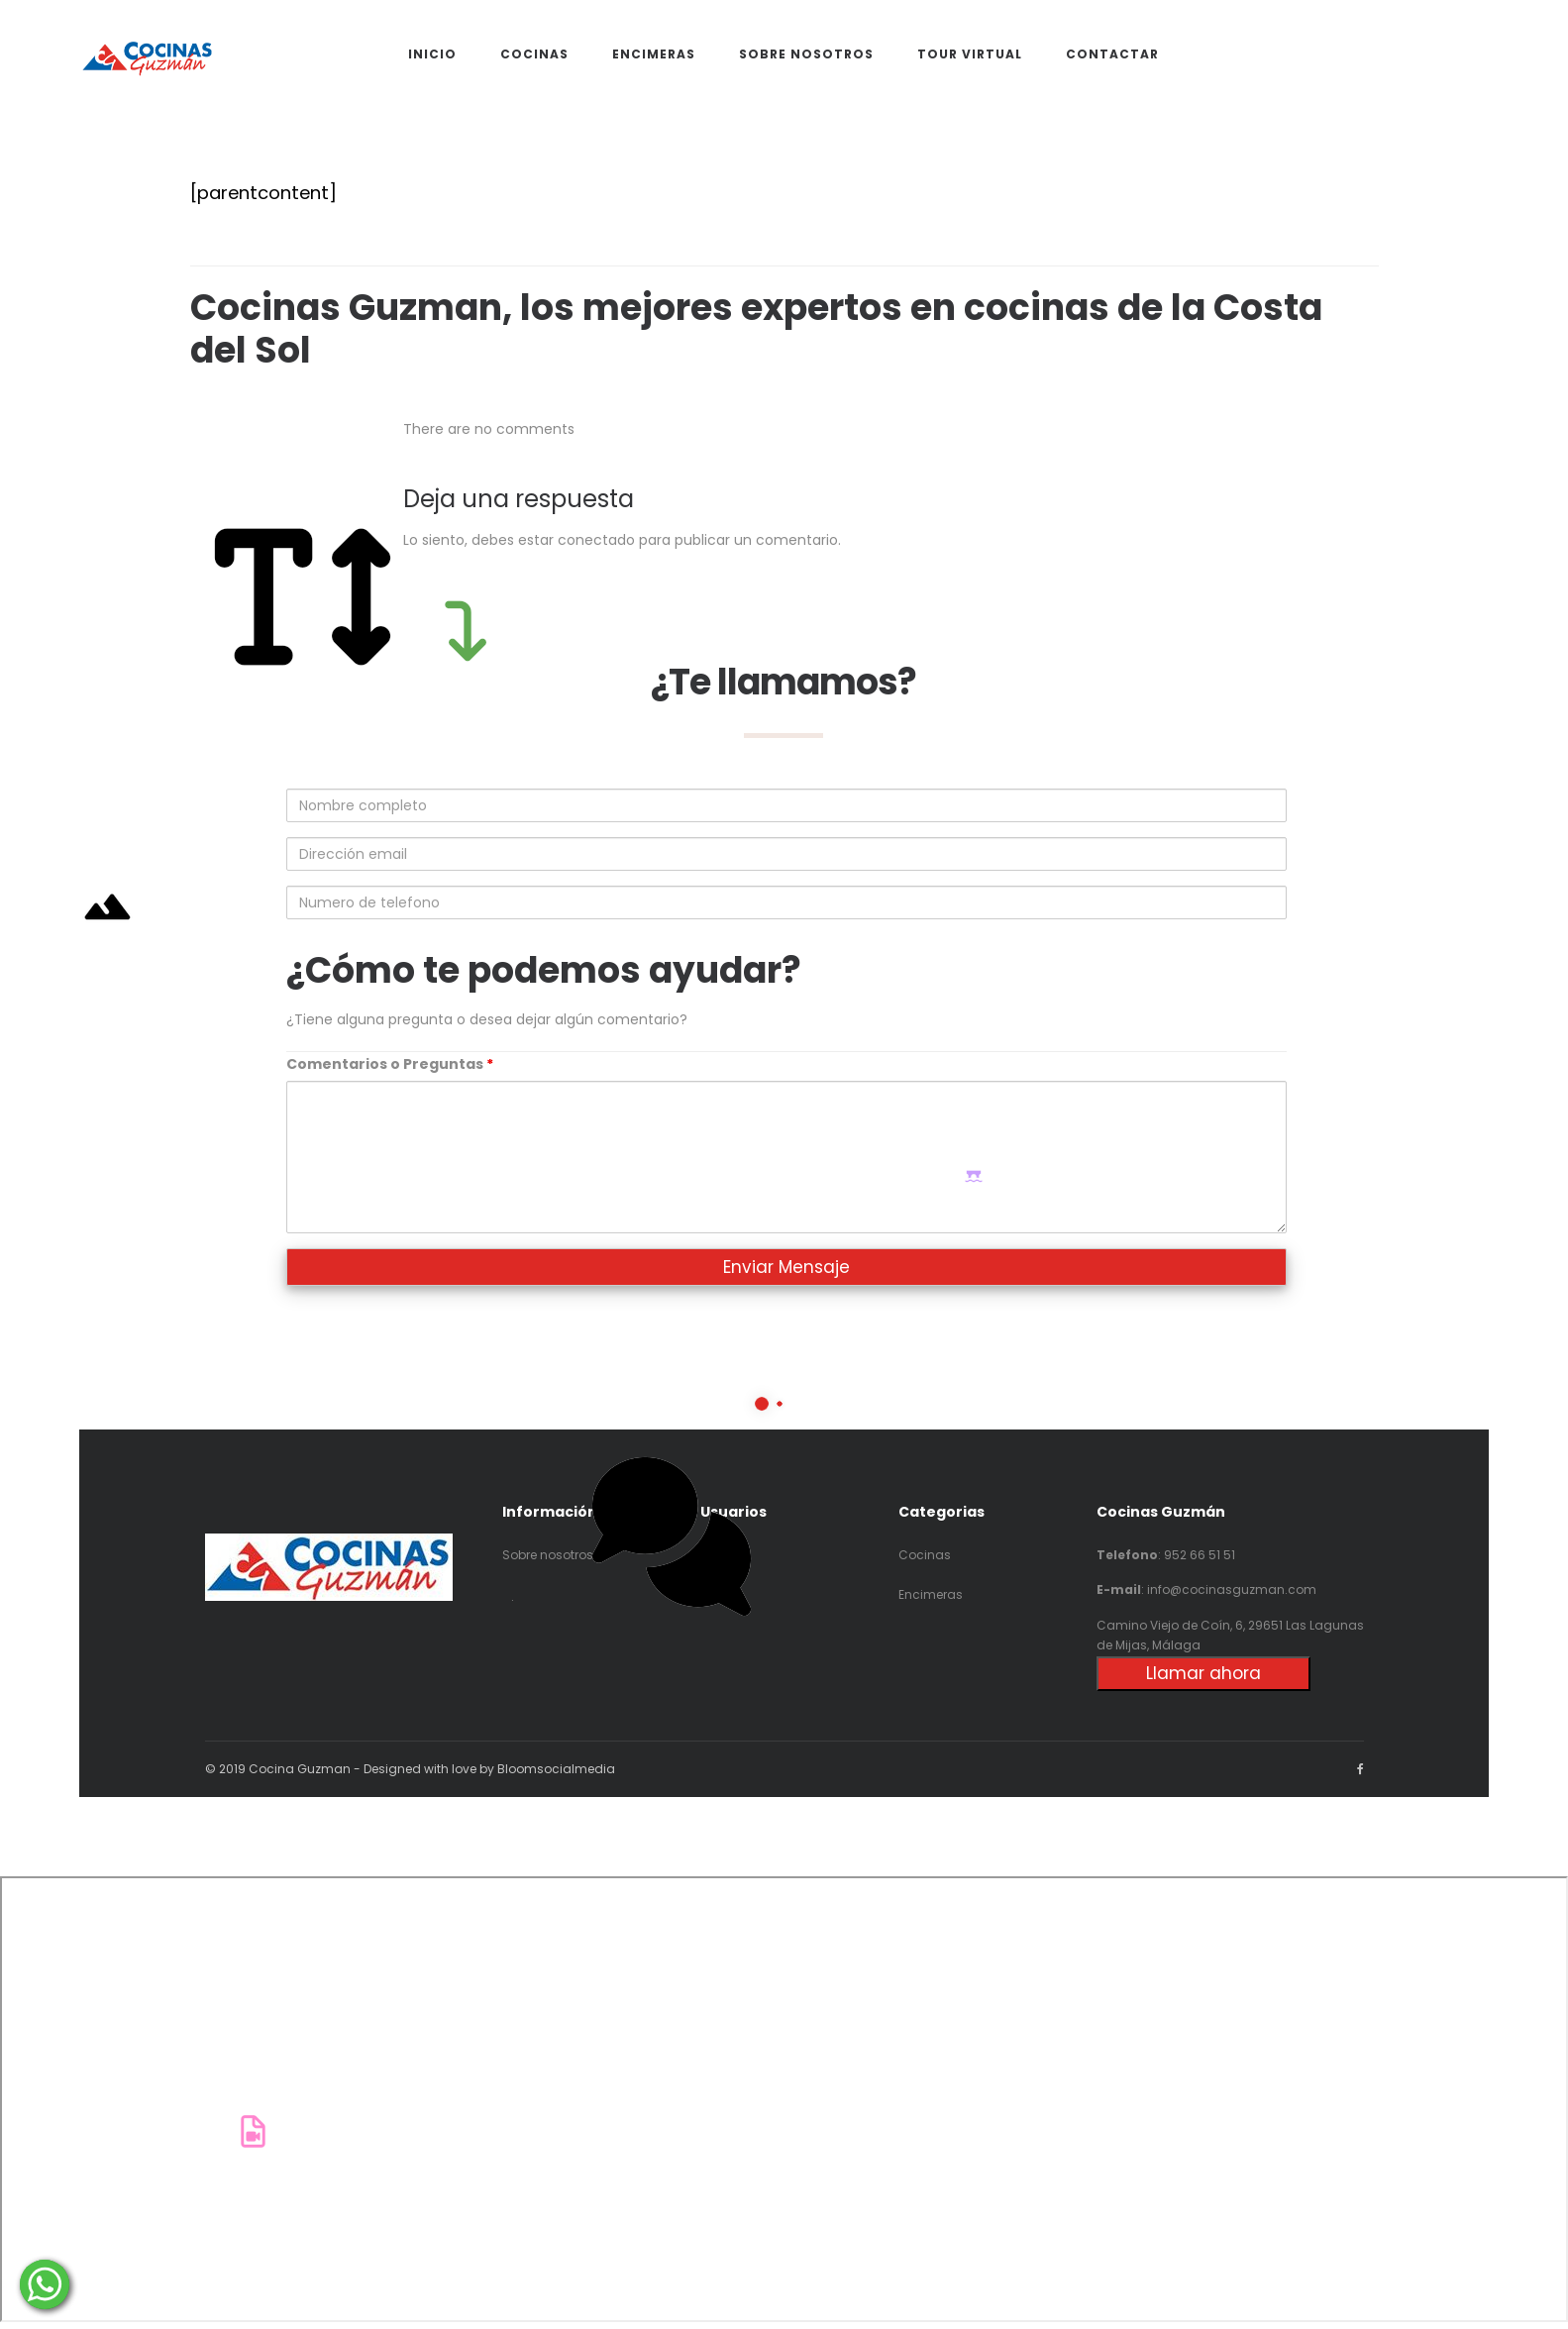 The height and width of the screenshot is (2329, 1568). What do you see at coordinates (468, 631) in the screenshot?
I see `move item down one level` at bounding box center [468, 631].